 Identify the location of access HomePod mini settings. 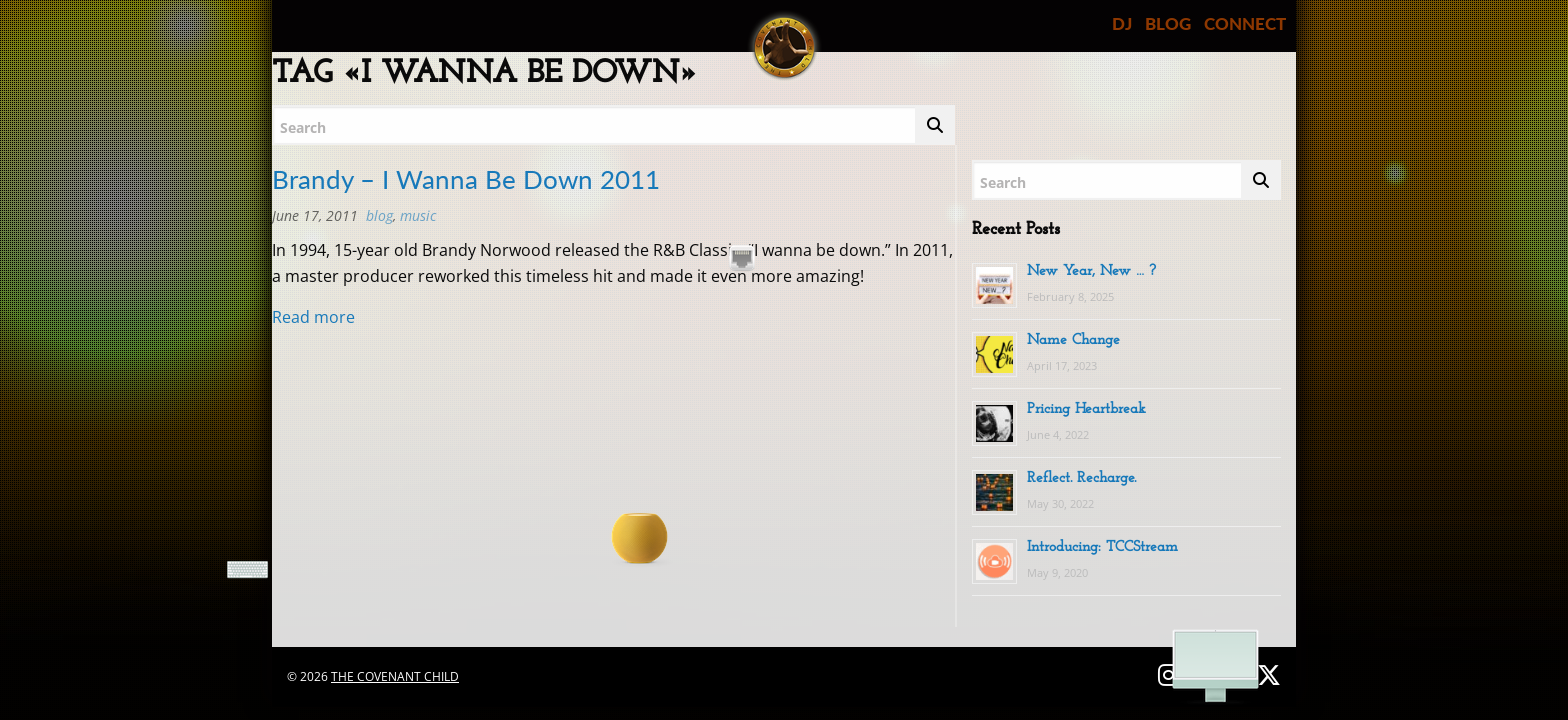
(639, 543).